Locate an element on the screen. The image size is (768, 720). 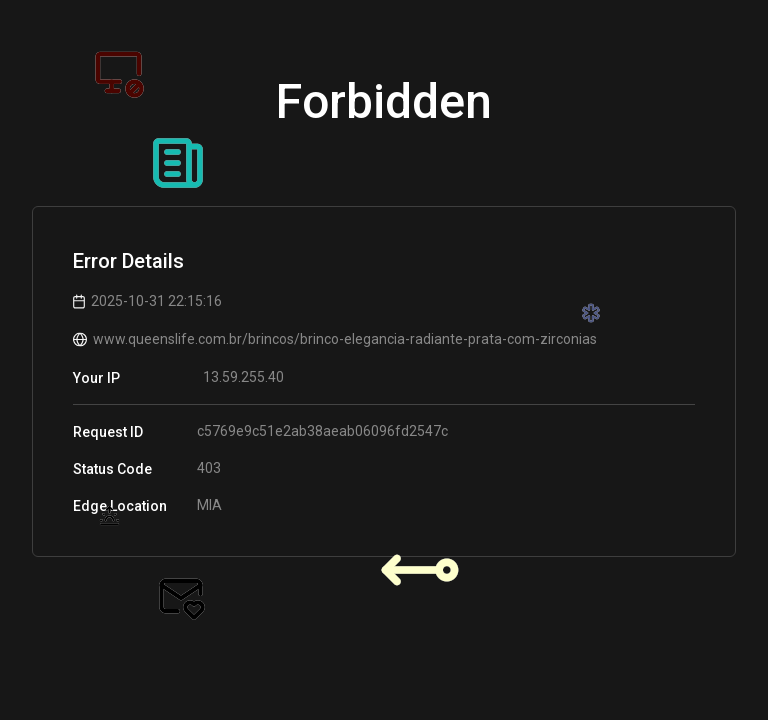
view news articles or updates is located at coordinates (178, 163).